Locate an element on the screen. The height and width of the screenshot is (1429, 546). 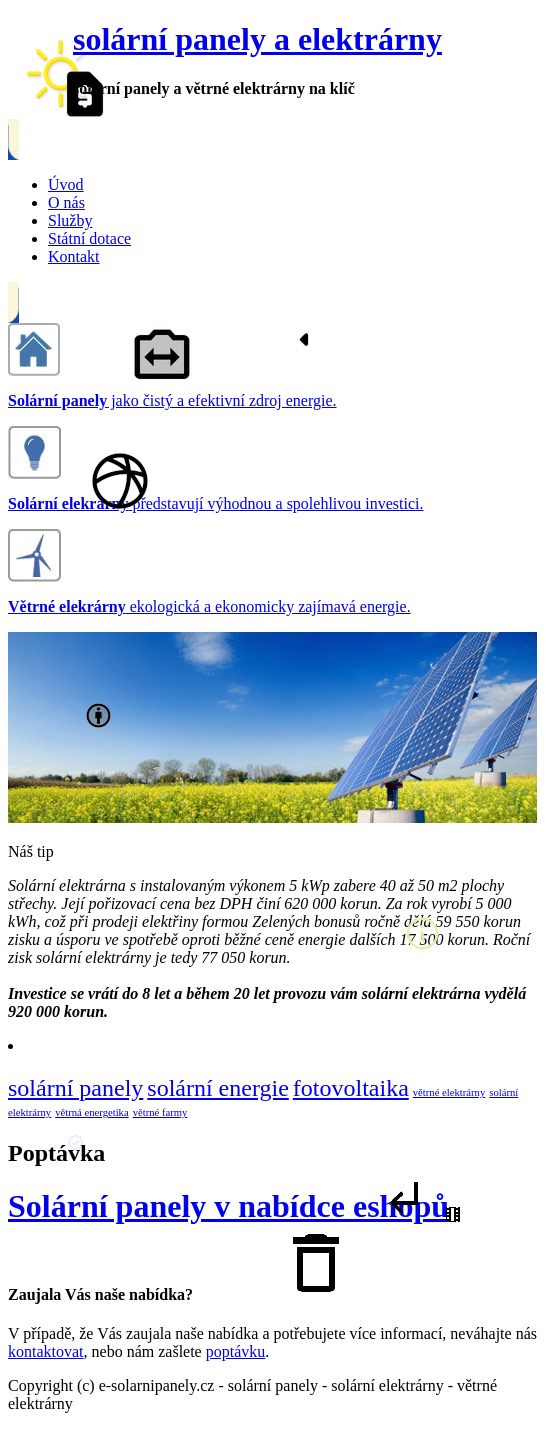
delete selected item is located at coordinates (316, 1263).